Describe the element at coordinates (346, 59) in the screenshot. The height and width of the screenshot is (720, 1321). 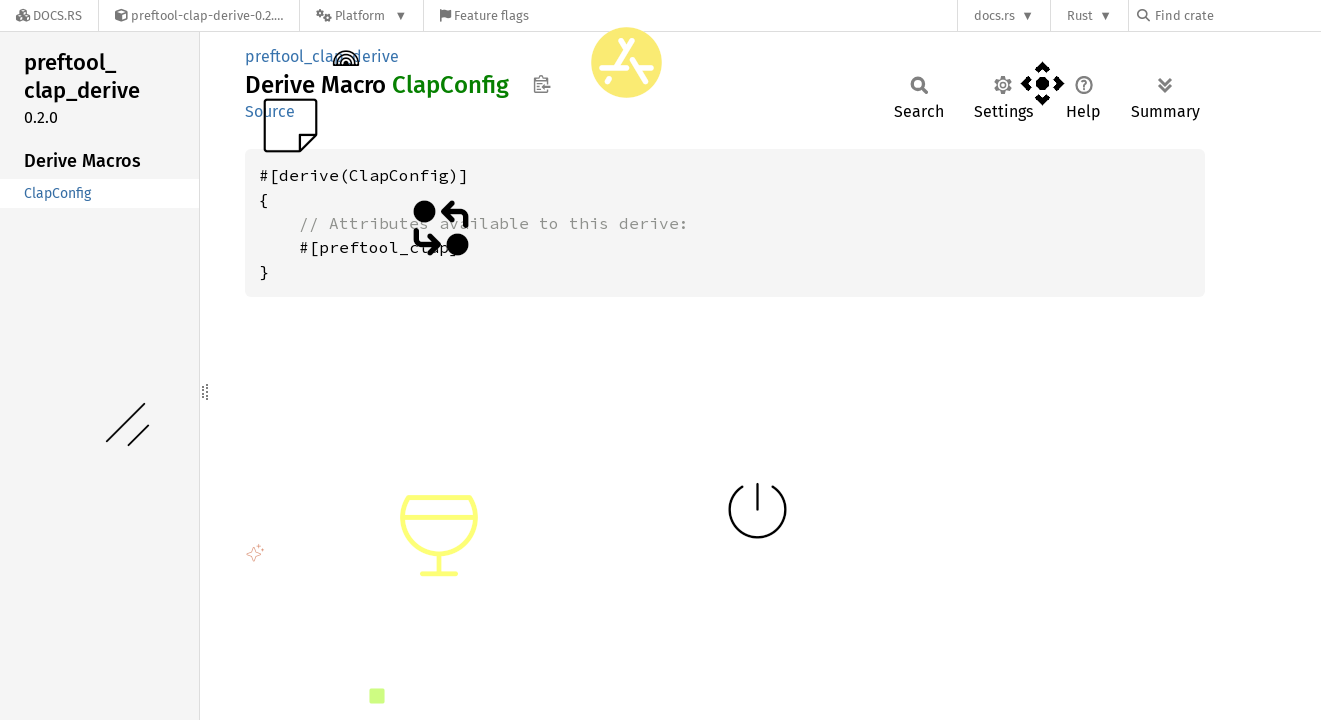
I see `indicates weather clearing or sunshine after rain` at that location.